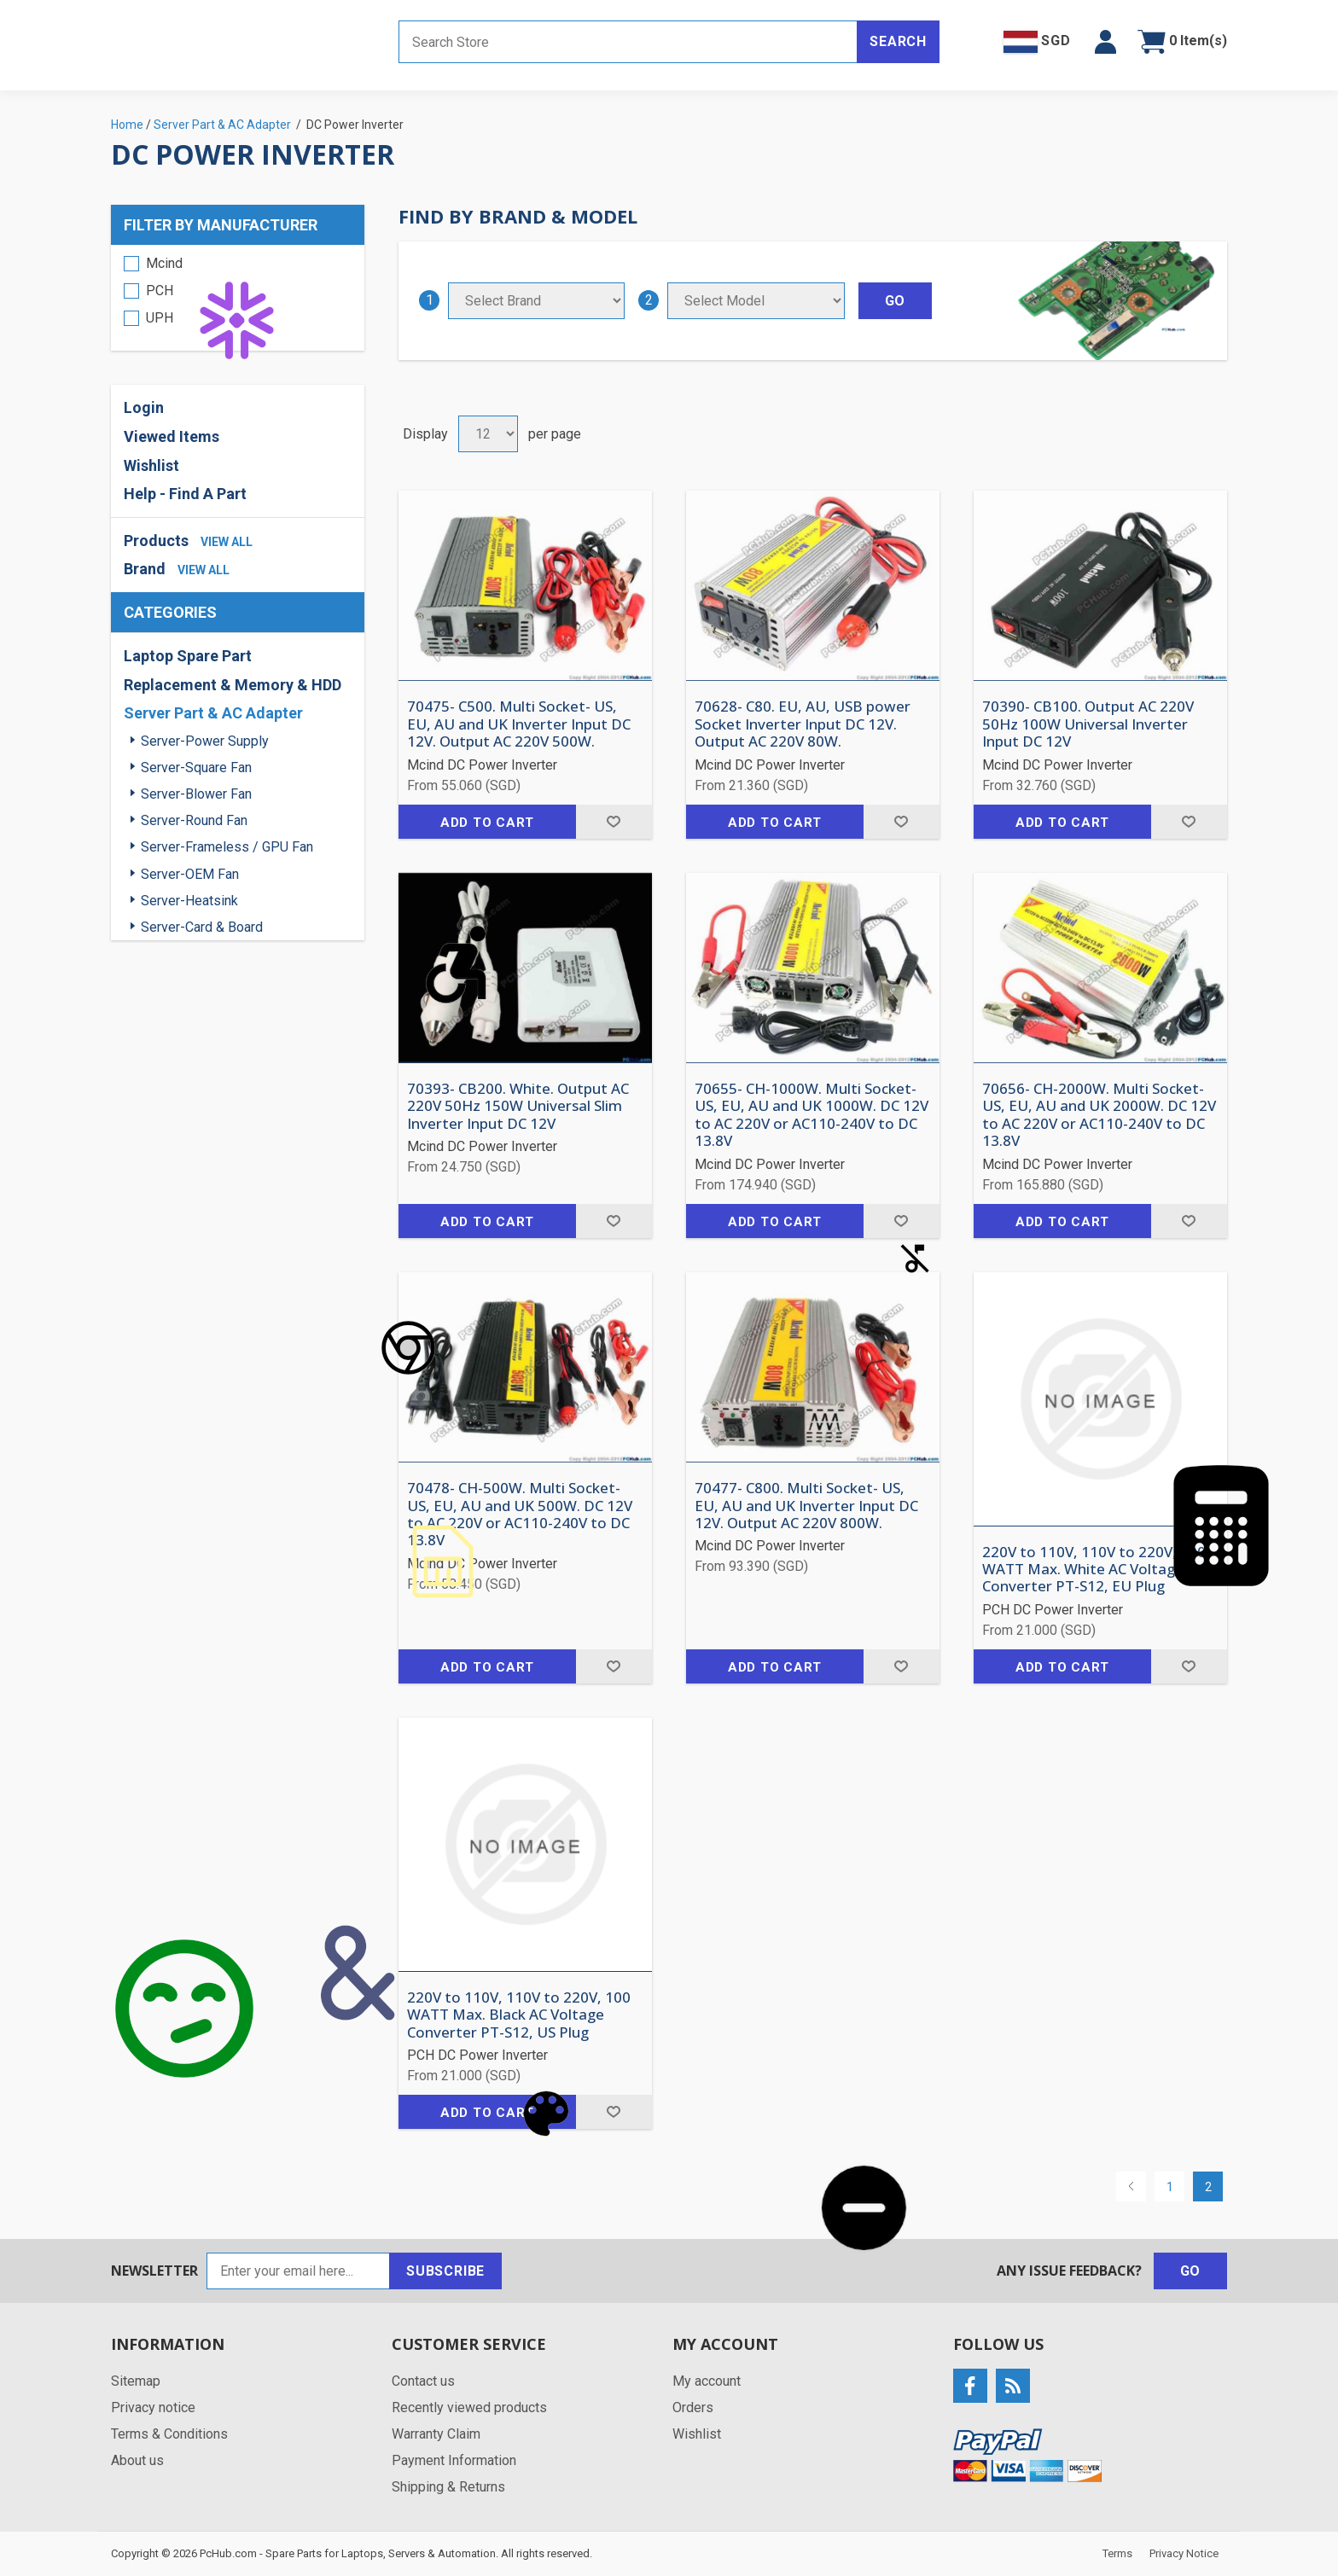  I want to click on remove an item from a list, so click(864, 2207).